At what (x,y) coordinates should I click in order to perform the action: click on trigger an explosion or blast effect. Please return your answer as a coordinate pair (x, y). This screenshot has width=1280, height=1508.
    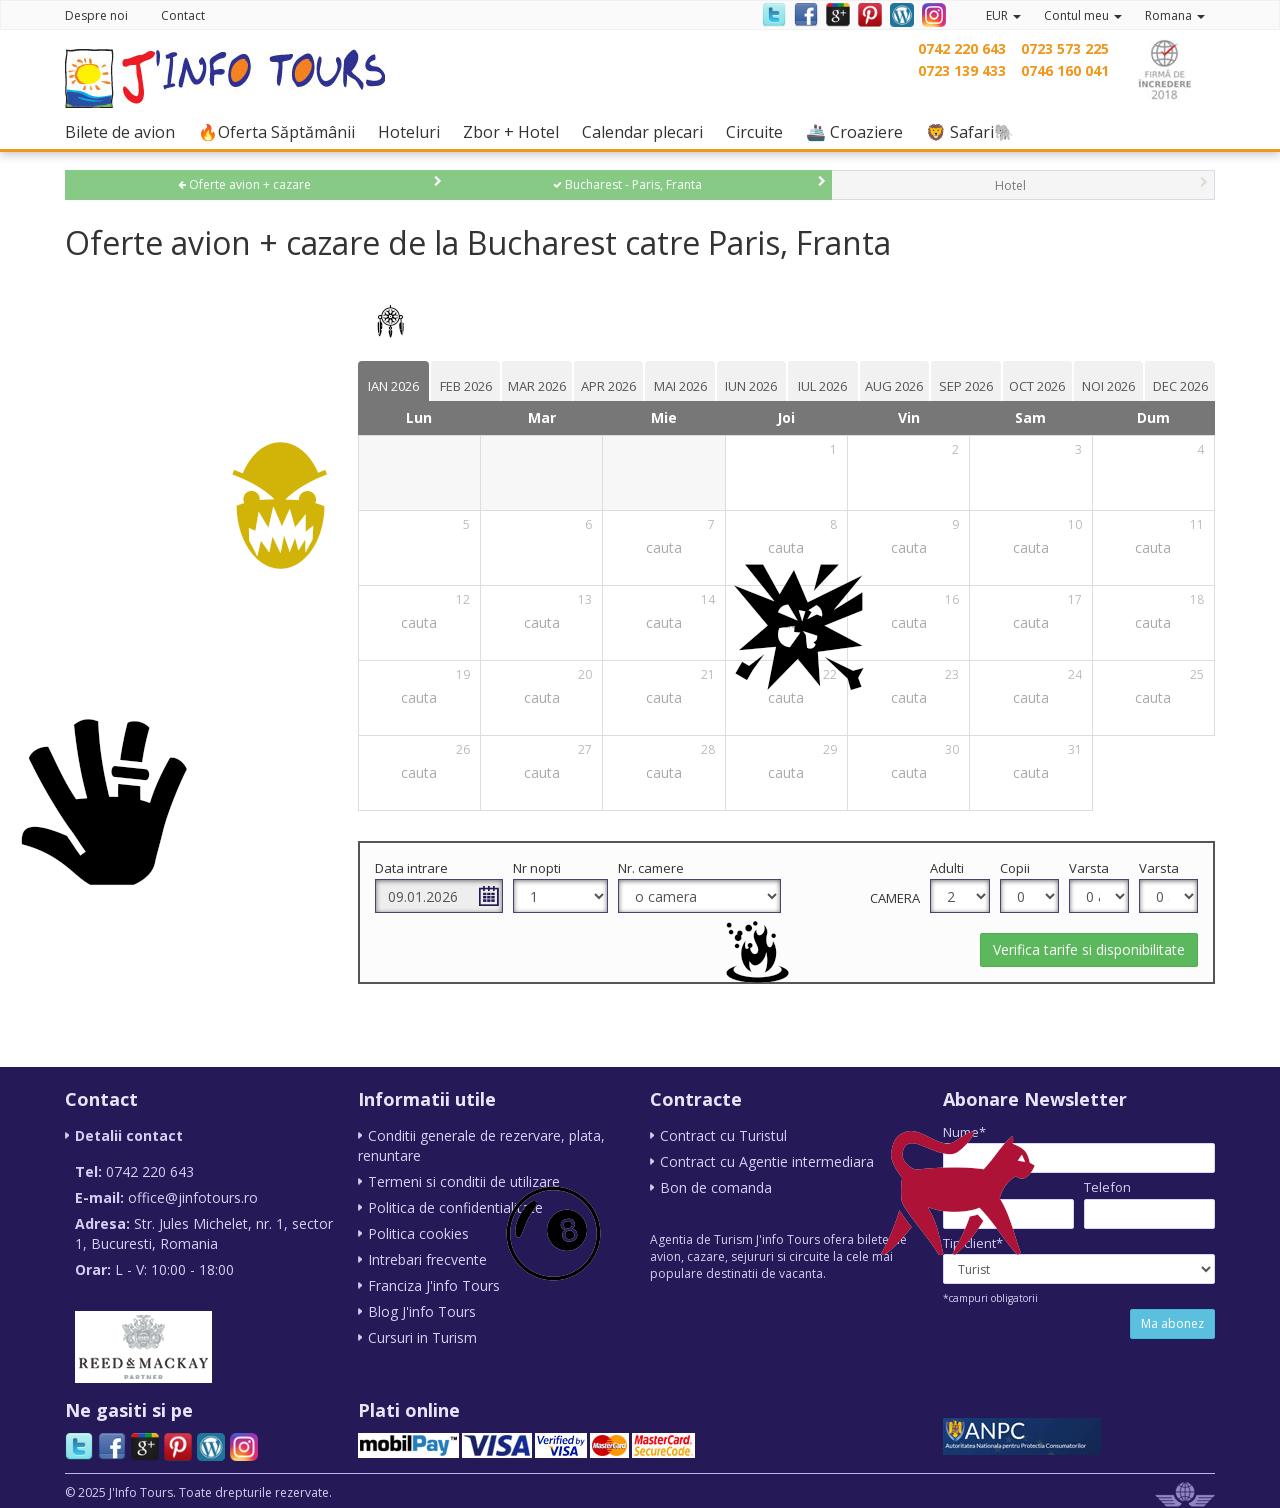
    Looking at the image, I should click on (798, 628).